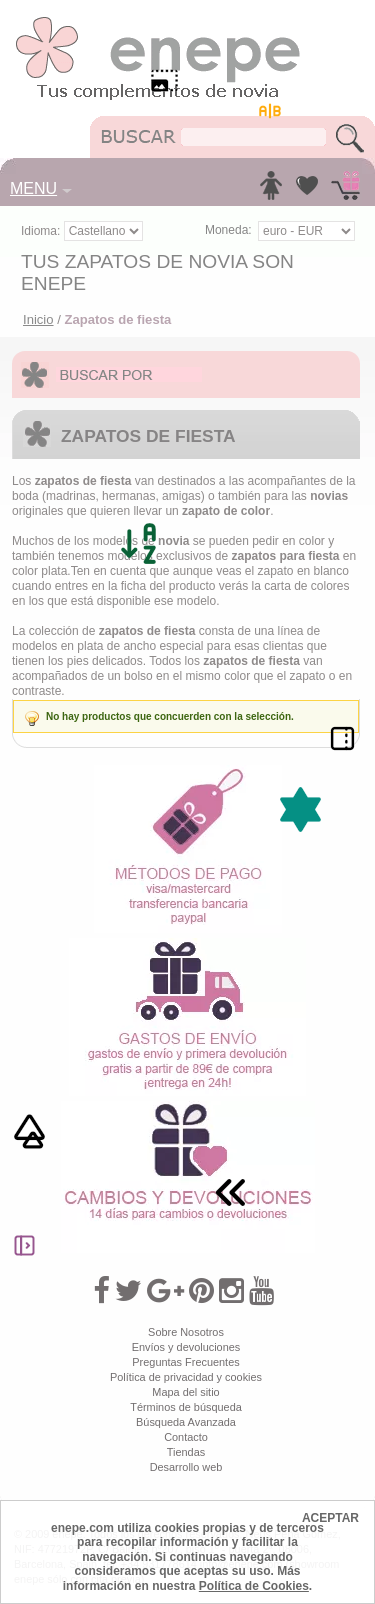 The image size is (375, 1604). I want to click on toggle between A/B testing variants, so click(270, 111).